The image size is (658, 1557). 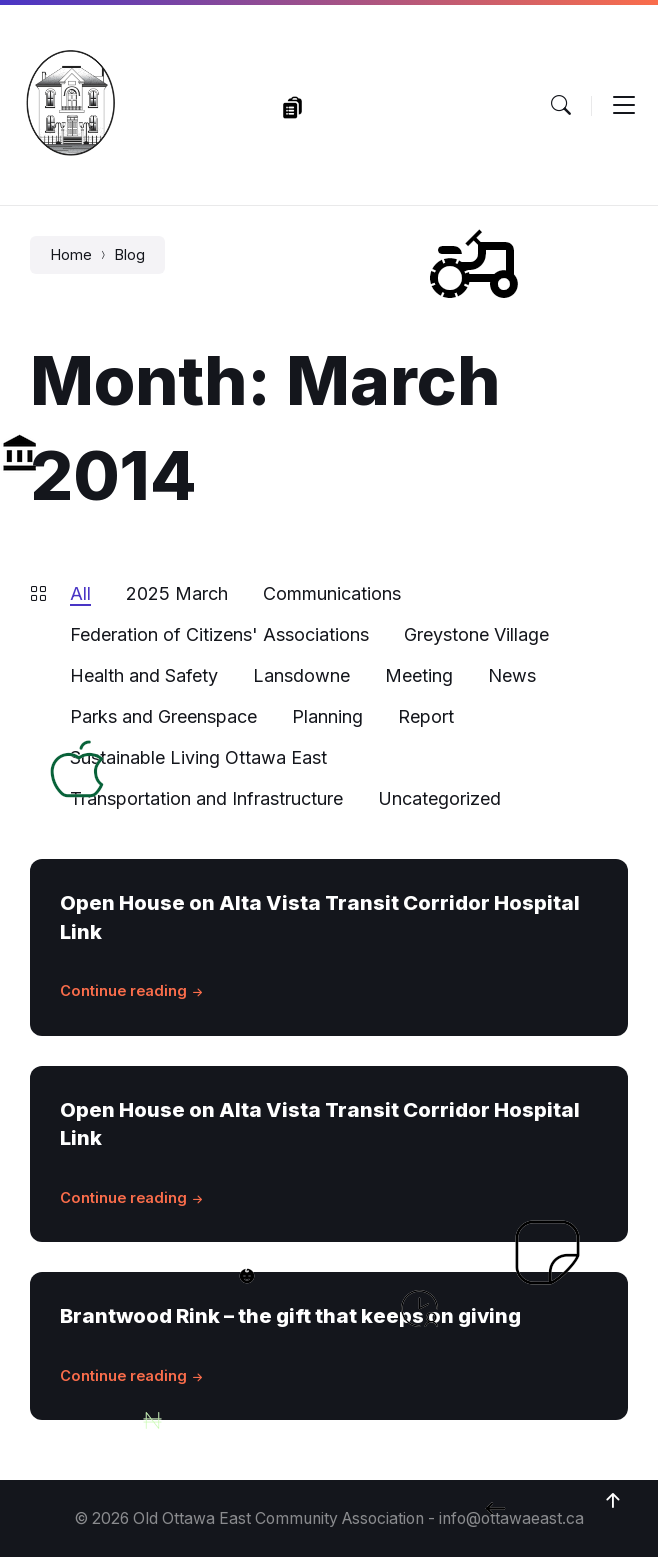 I want to click on view clipboard with list items, so click(x=292, y=107).